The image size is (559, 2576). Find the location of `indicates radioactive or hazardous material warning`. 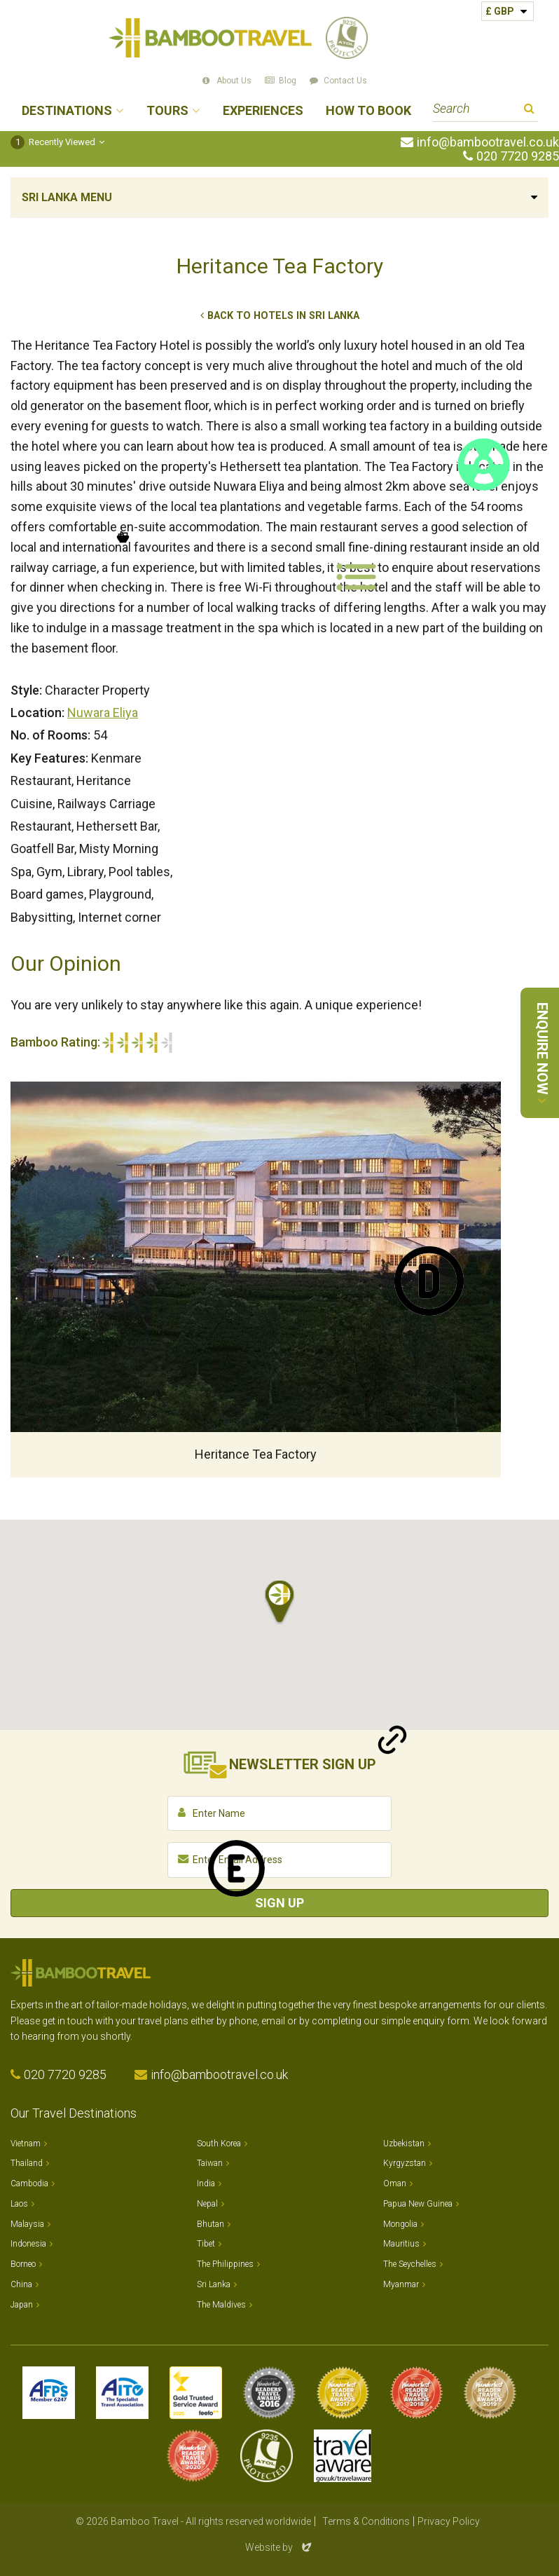

indicates radioactive or hazardous material warning is located at coordinates (483, 464).